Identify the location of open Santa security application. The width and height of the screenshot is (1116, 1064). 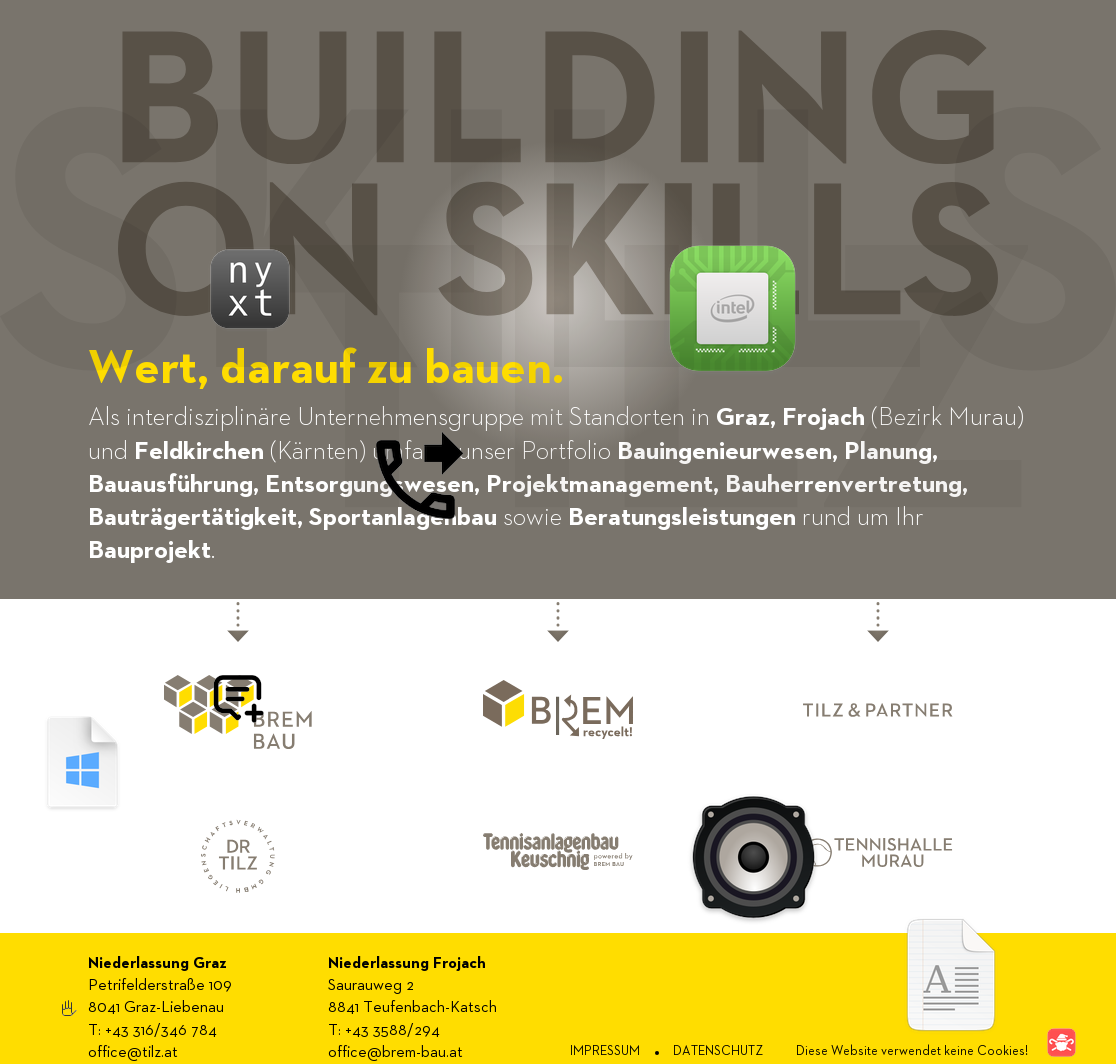
(1061, 1042).